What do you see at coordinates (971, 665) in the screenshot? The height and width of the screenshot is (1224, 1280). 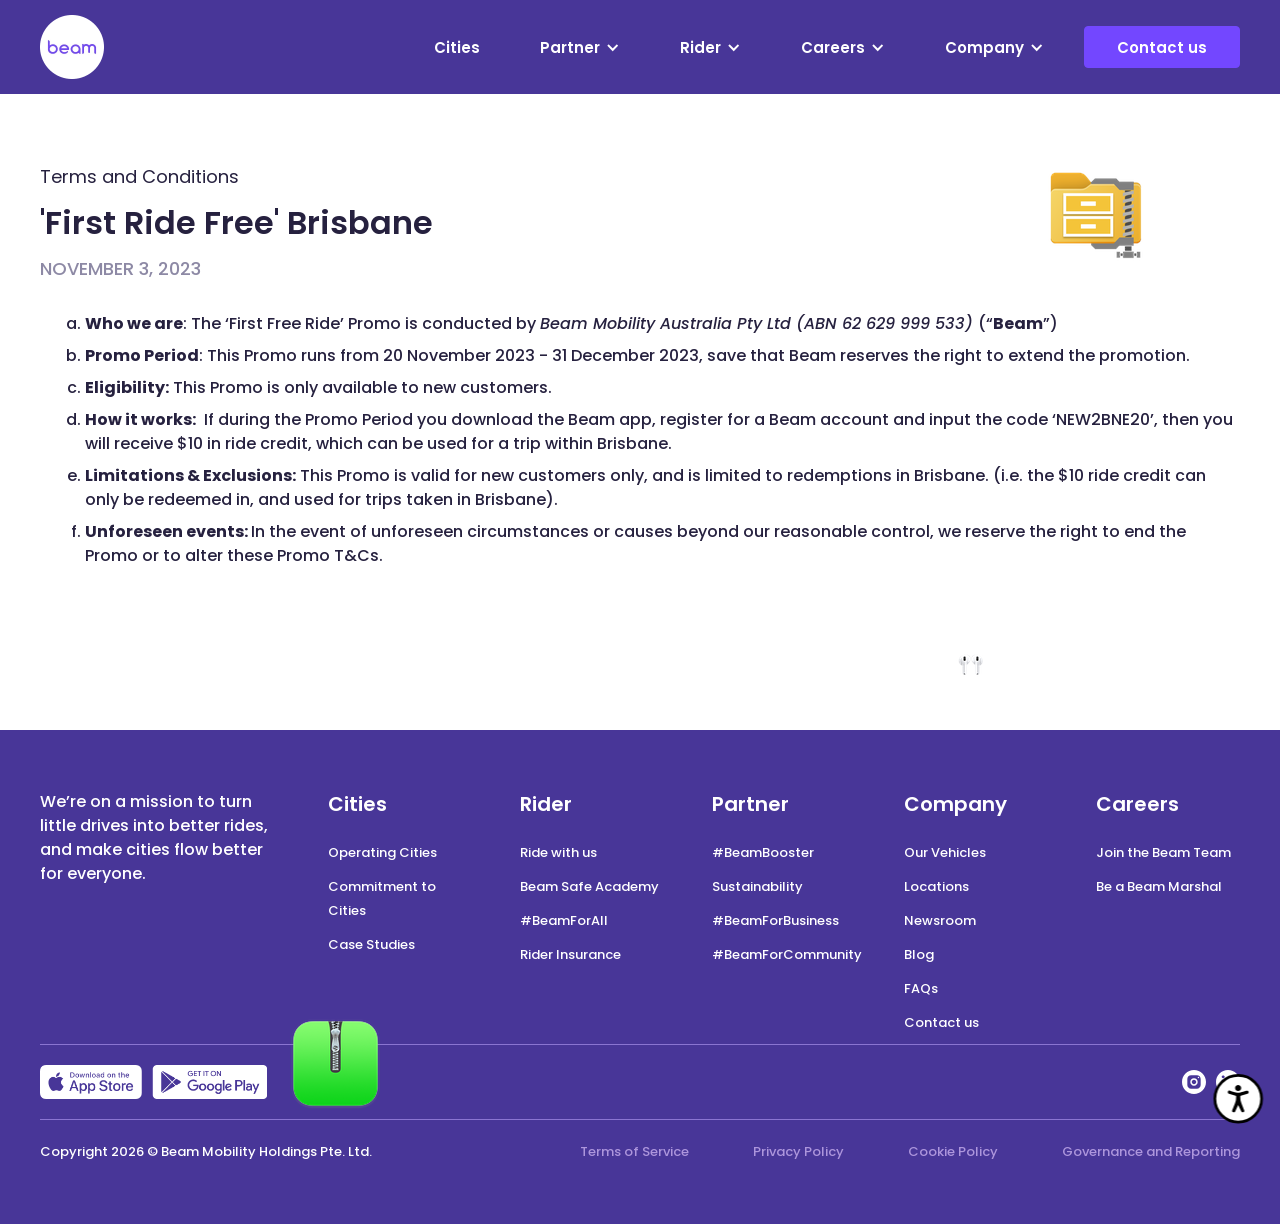 I see `connect bluetooth earbuds` at bounding box center [971, 665].